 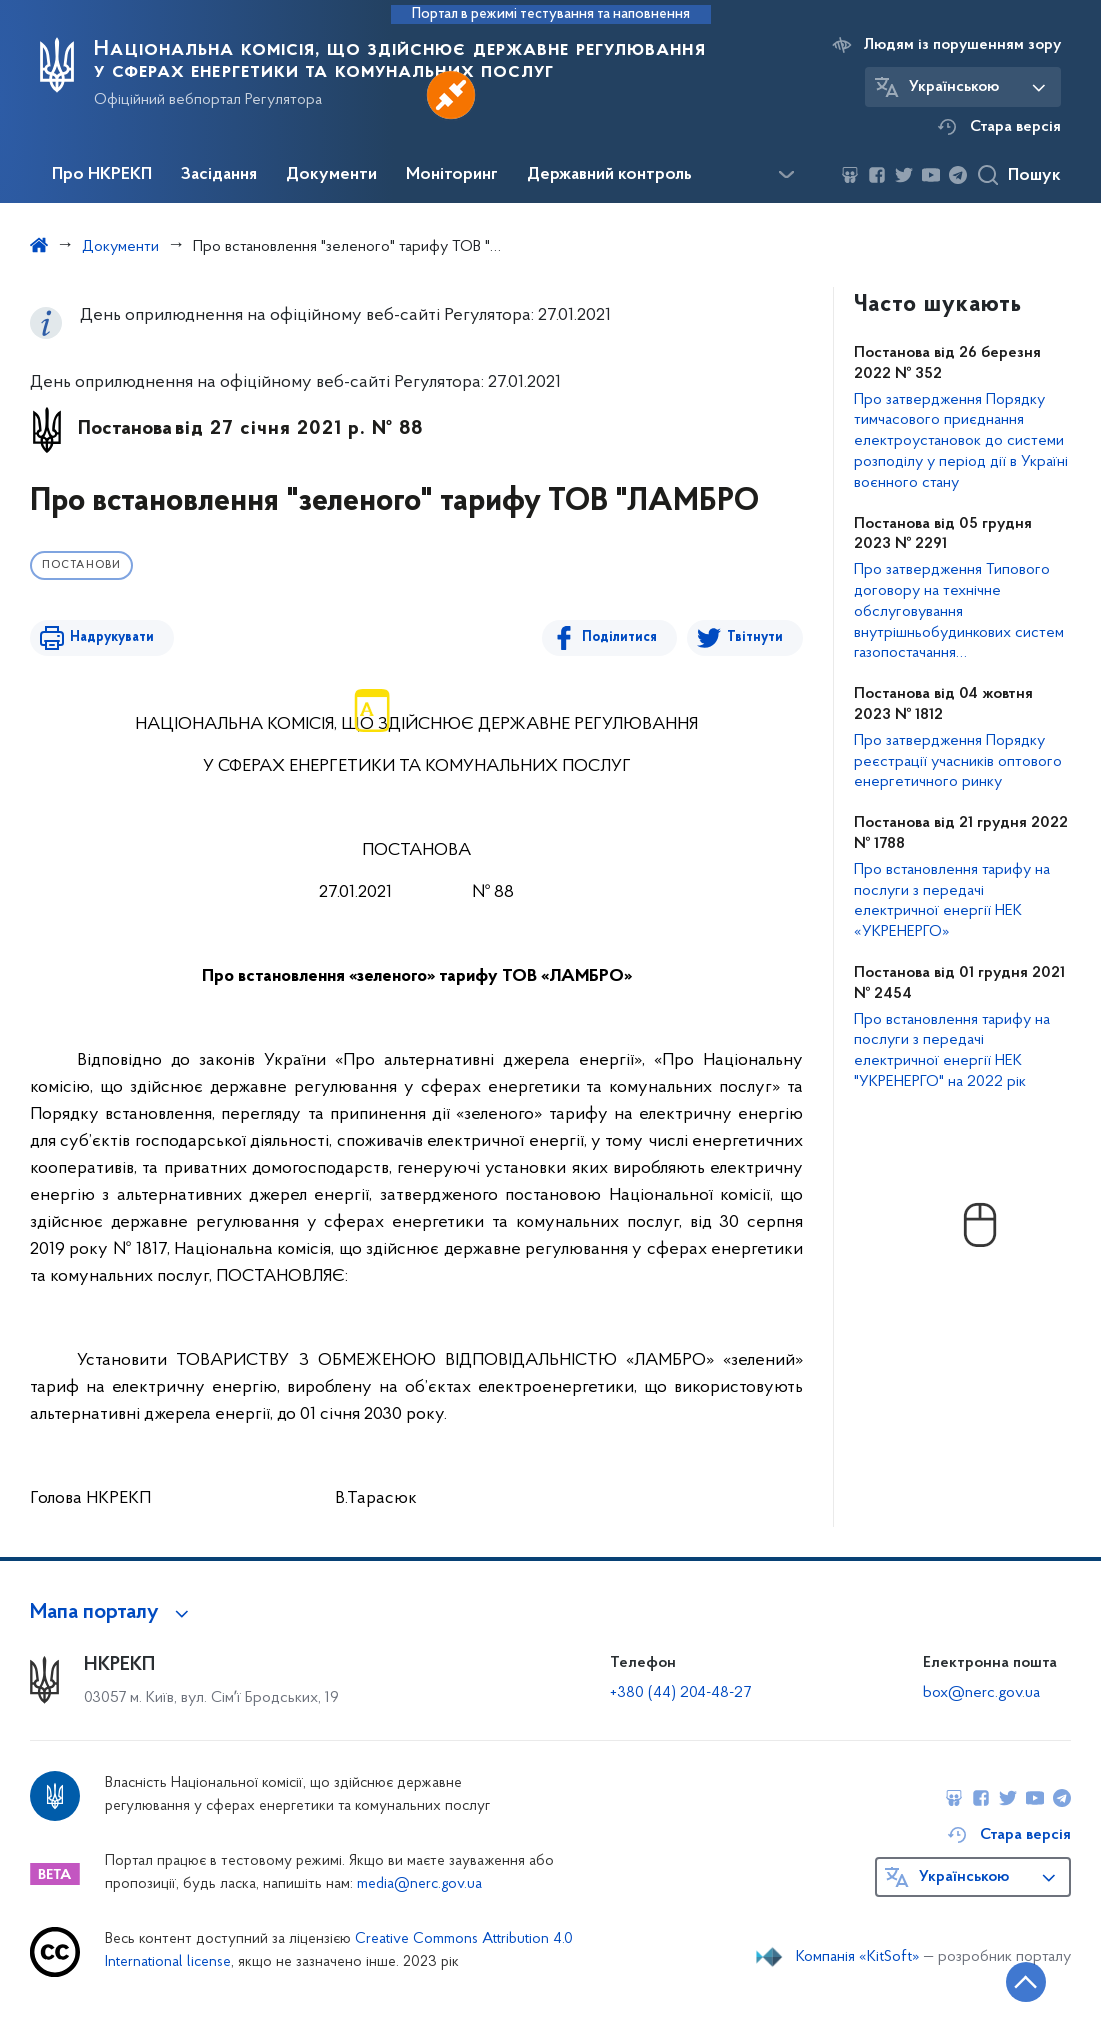 What do you see at coordinates (451, 95) in the screenshot?
I see `indicates a disconnected or unmounted drive` at bounding box center [451, 95].